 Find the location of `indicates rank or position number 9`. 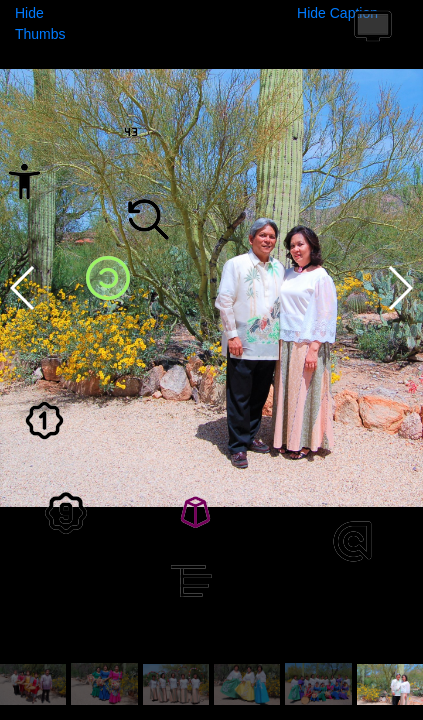

indicates rank or position number 9 is located at coordinates (66, 513).